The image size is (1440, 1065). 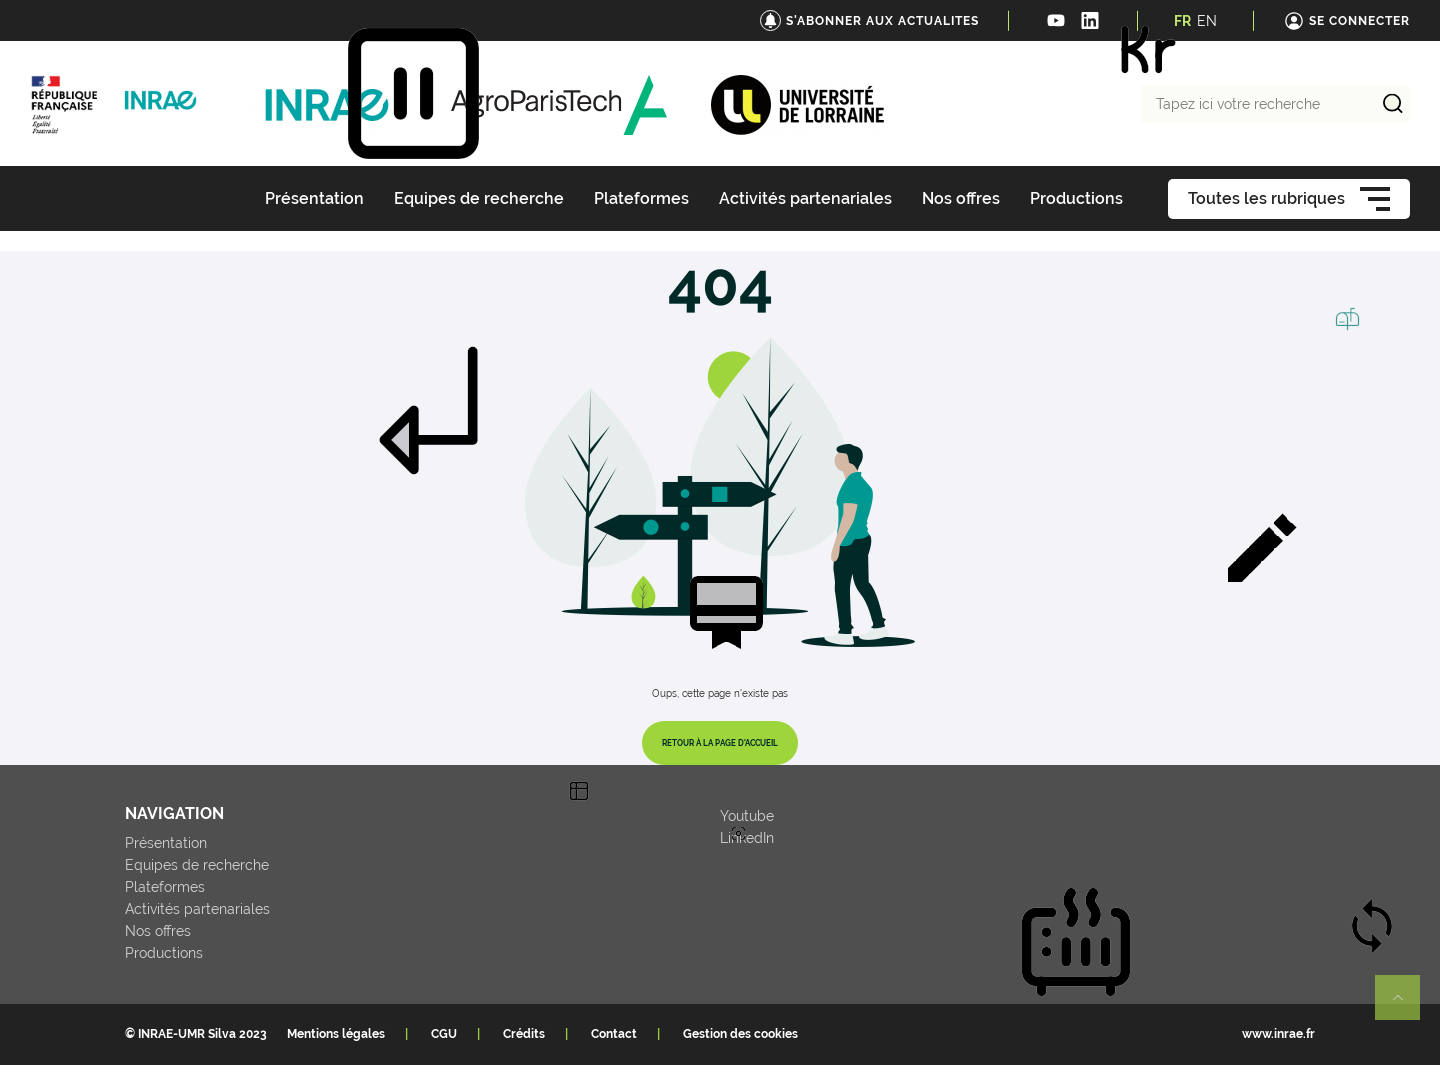 What do you see at coordinates (433, 410) in the screenshot?
I see `return to previous line or entry` at bounding box center [433, 410].